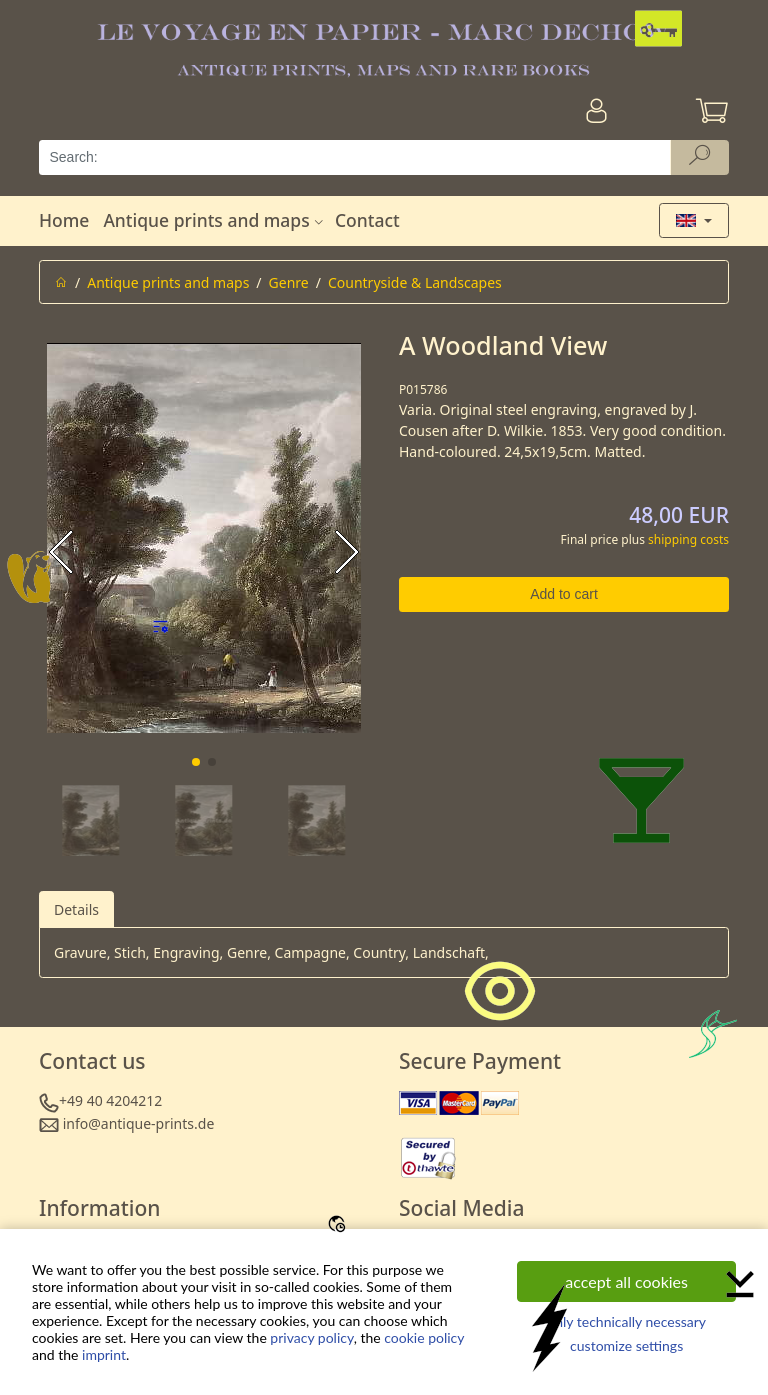  I want to click on skip to bottom of page or list, so click(740, 1286).